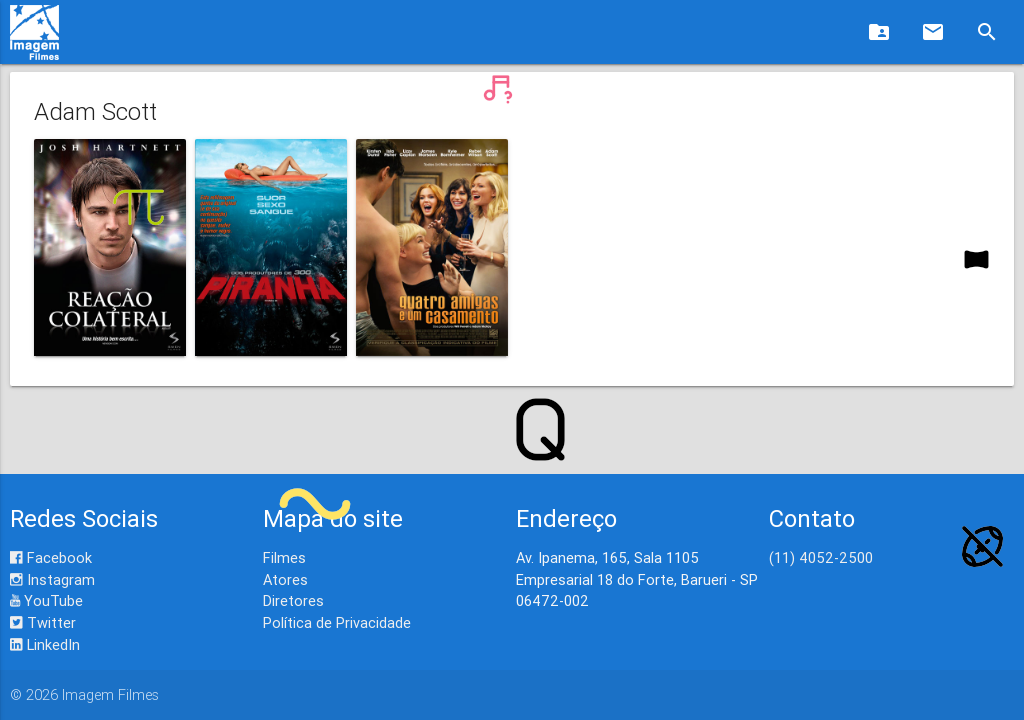 Image resolution: width=1024 pixels, height=720 pixels. What do you see at coordinates (139, 206) in the screenshot?
I see `access mathematical or scientific calculator functions` at bounding box center [139, 206].